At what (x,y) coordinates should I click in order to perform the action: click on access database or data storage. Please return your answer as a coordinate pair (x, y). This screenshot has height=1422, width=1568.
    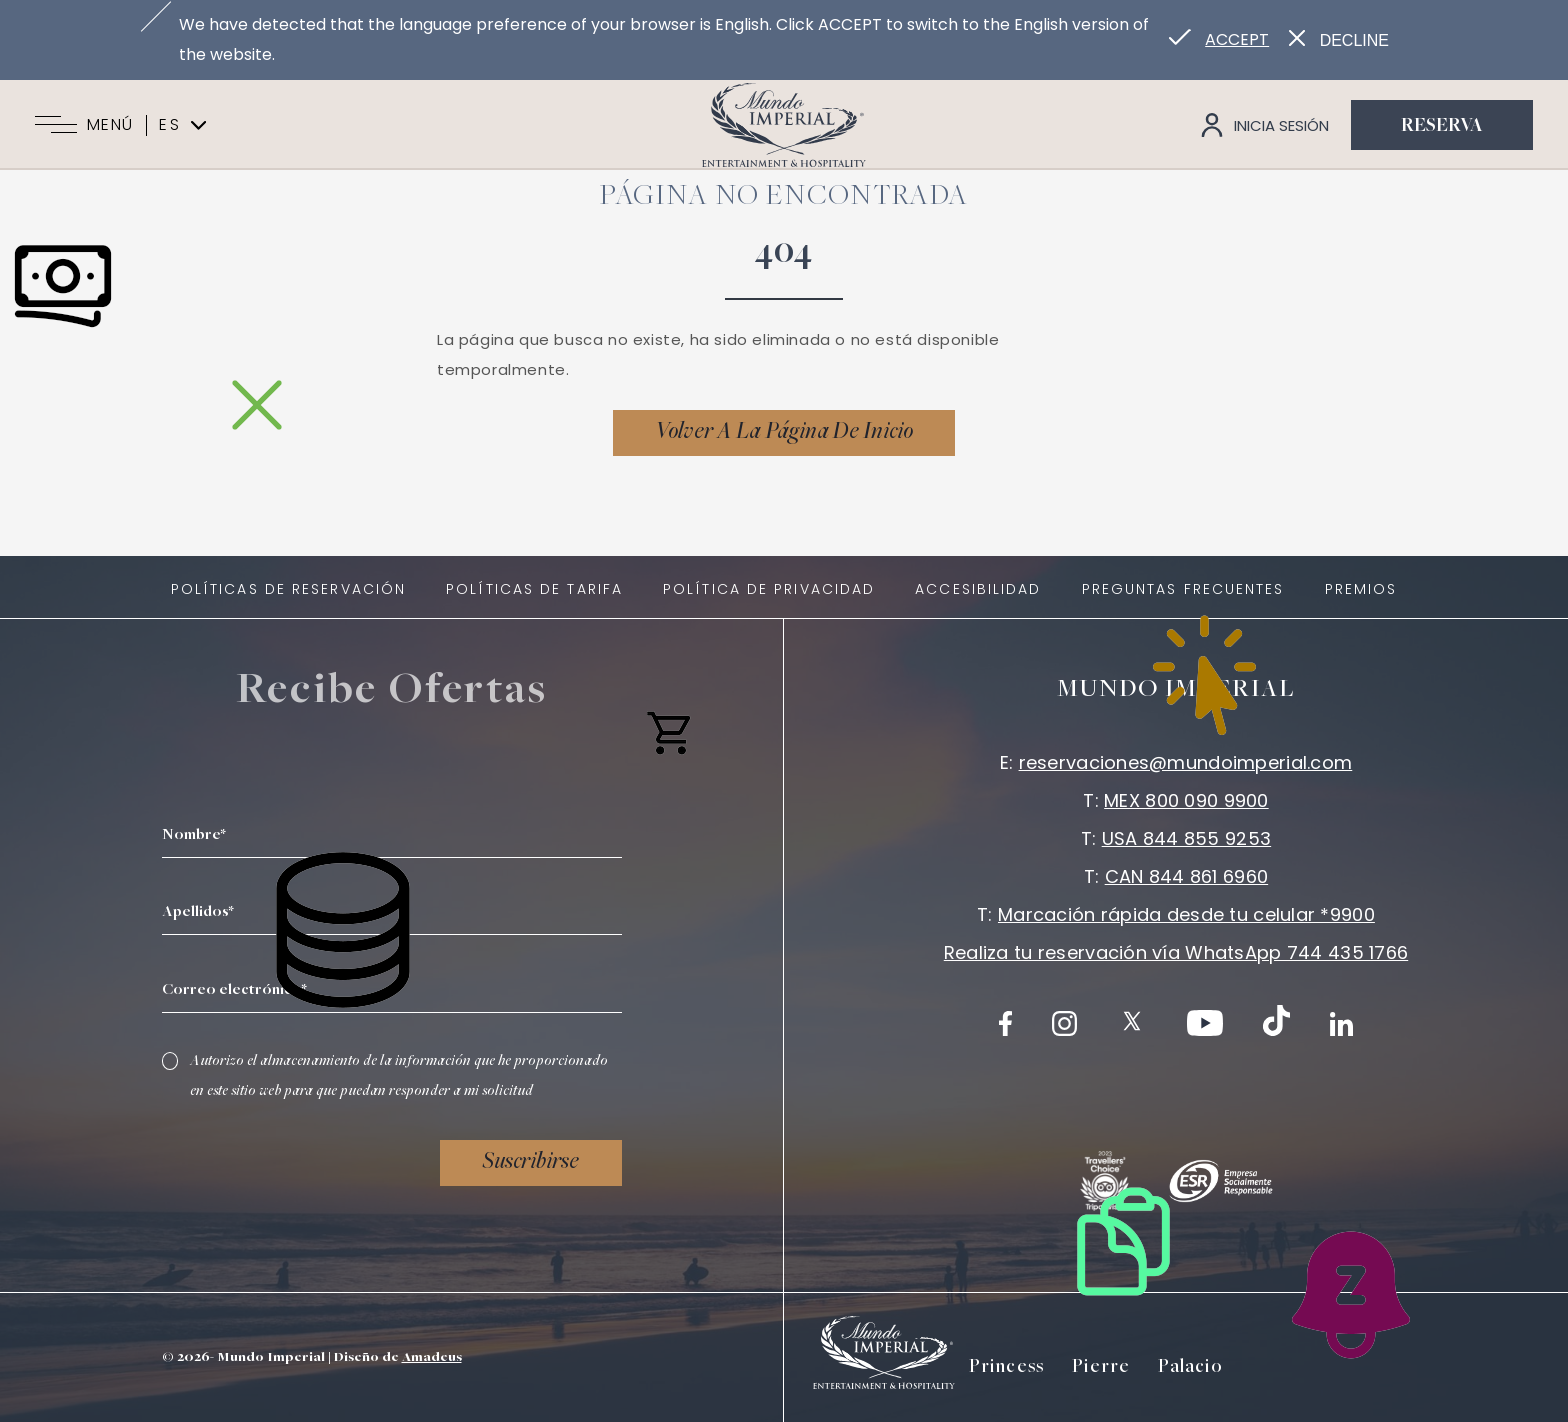
    Looking at the image, I should click on (343, 930).